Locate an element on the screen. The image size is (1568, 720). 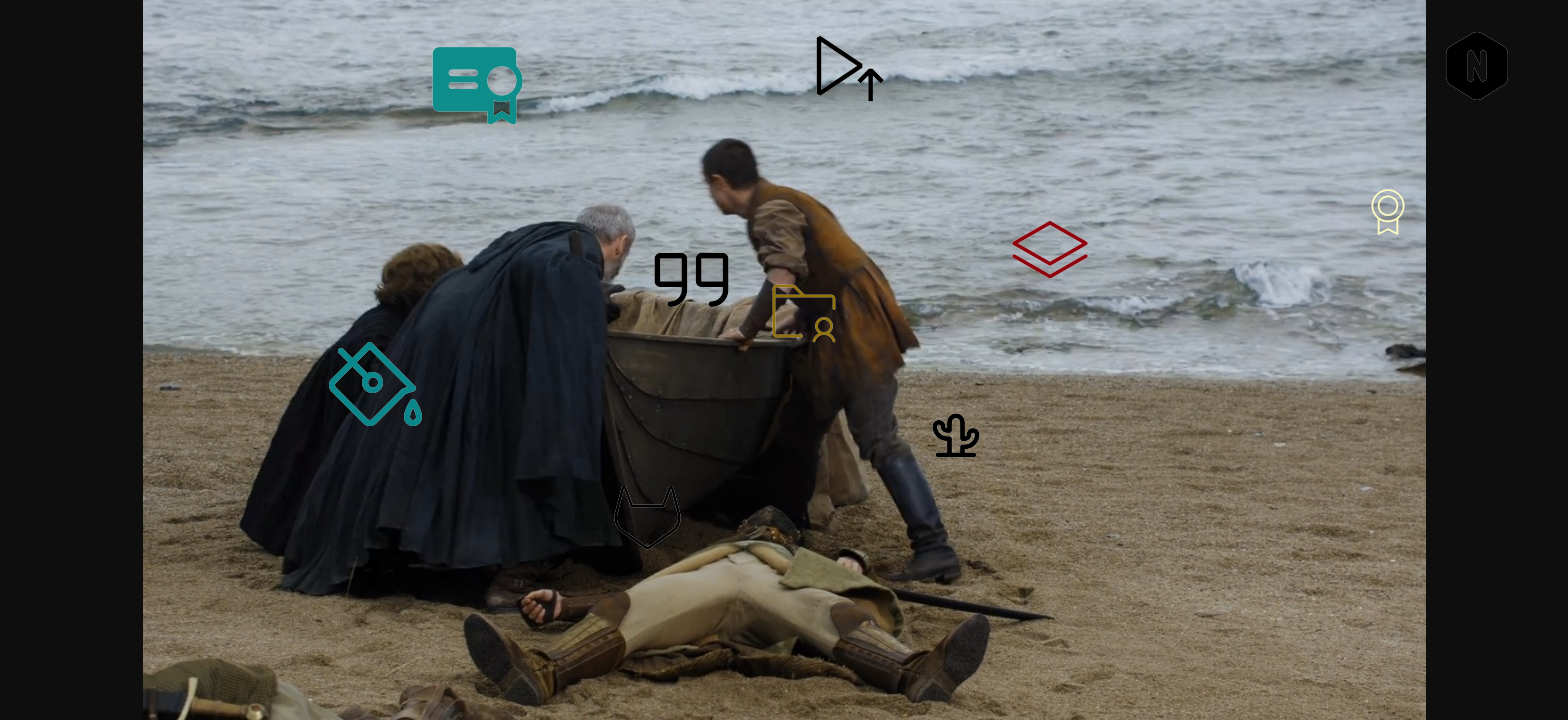
indicates a notification or new item is located at coordinates (1477, 66).